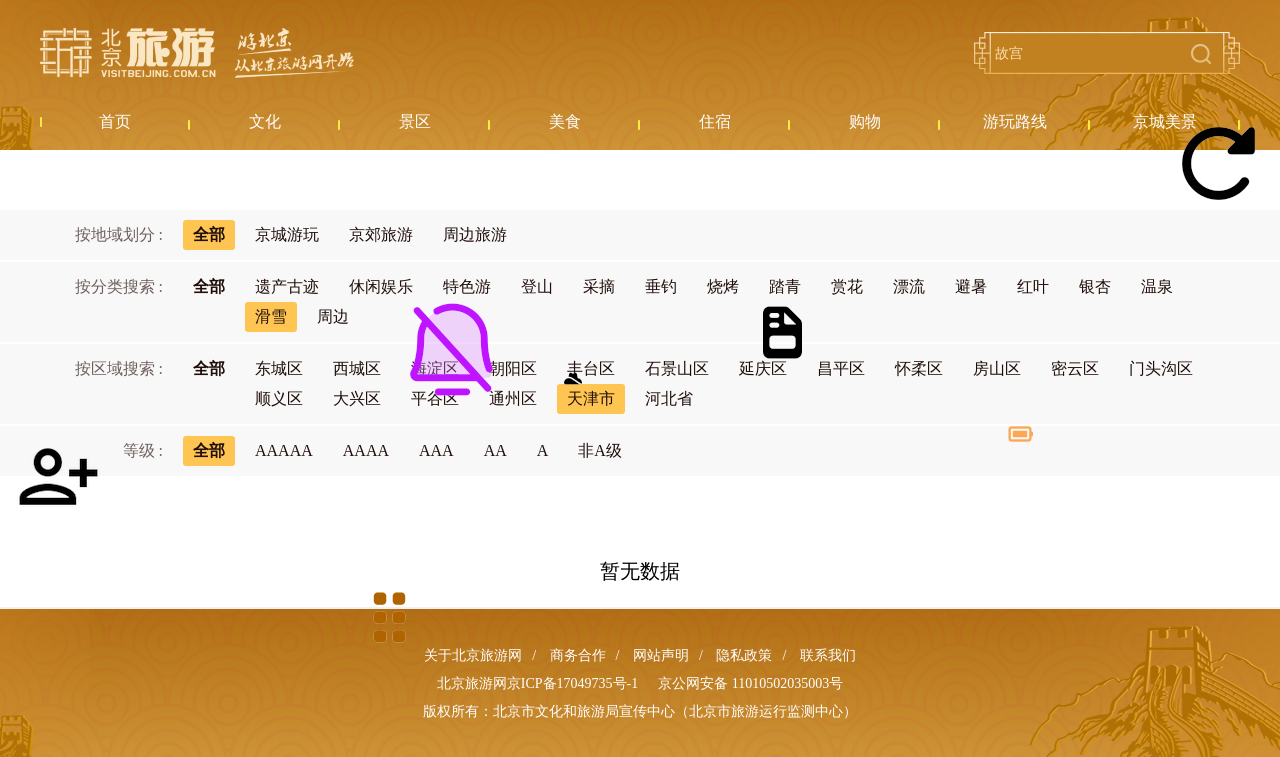  What do you see at coordinates (1218, 163) in the screenshot?
I see `redo the last action` at bounding box center [1218, 163].